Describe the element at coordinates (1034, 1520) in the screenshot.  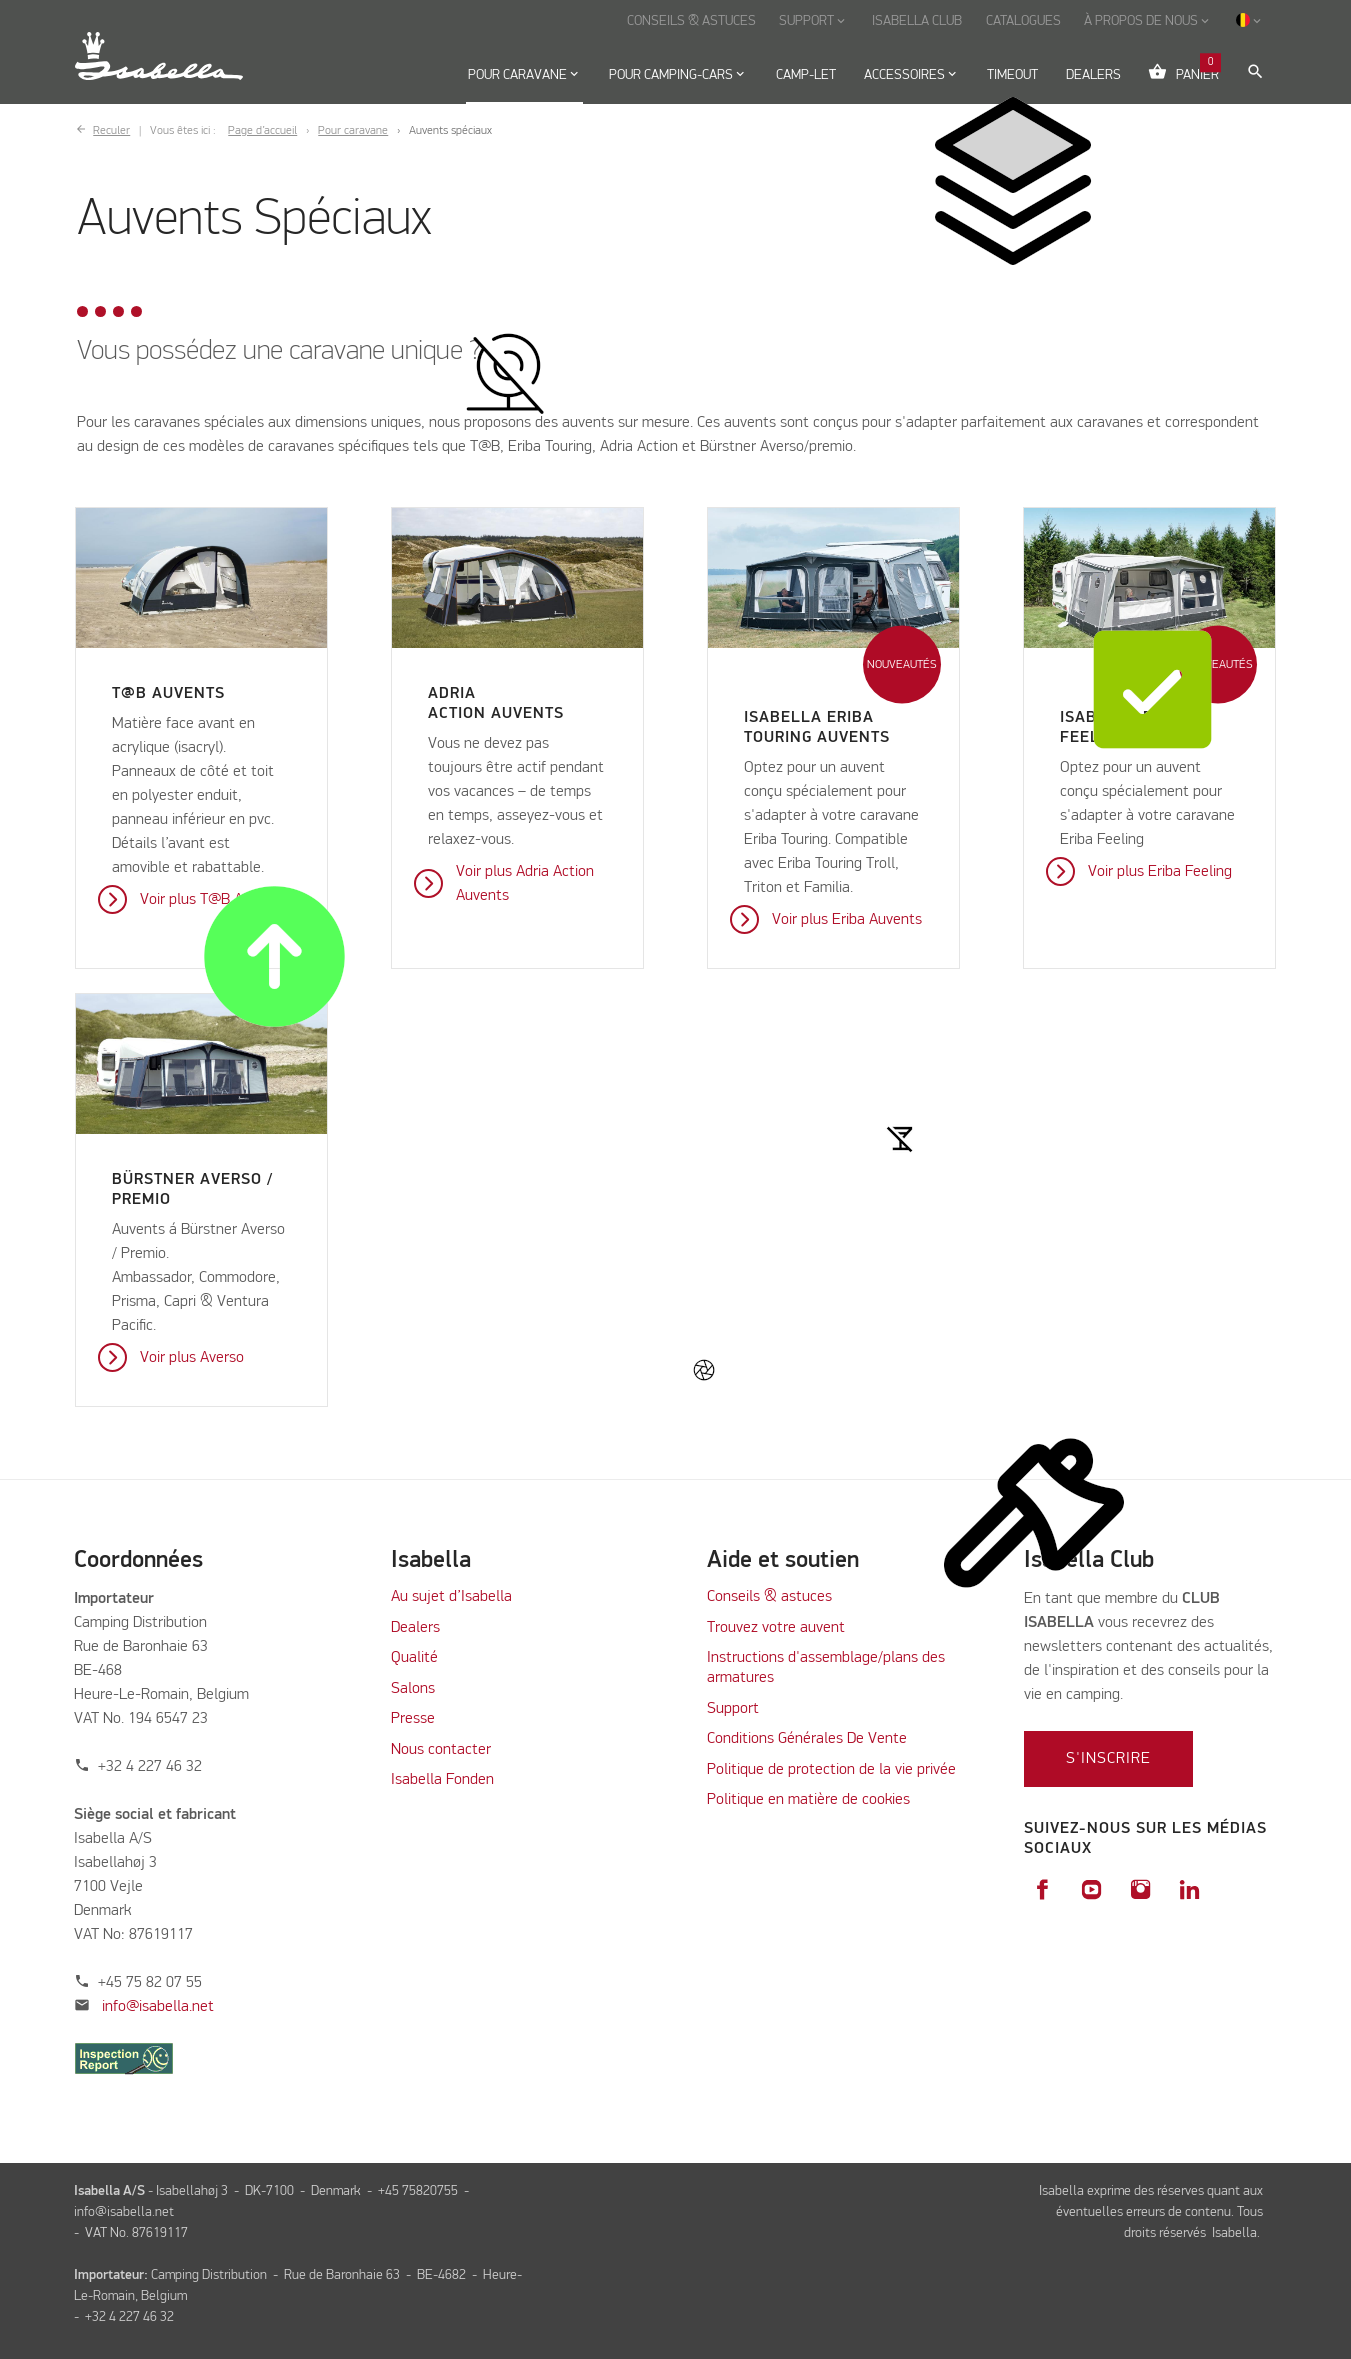
I see `access crafting or building tools` at that location.